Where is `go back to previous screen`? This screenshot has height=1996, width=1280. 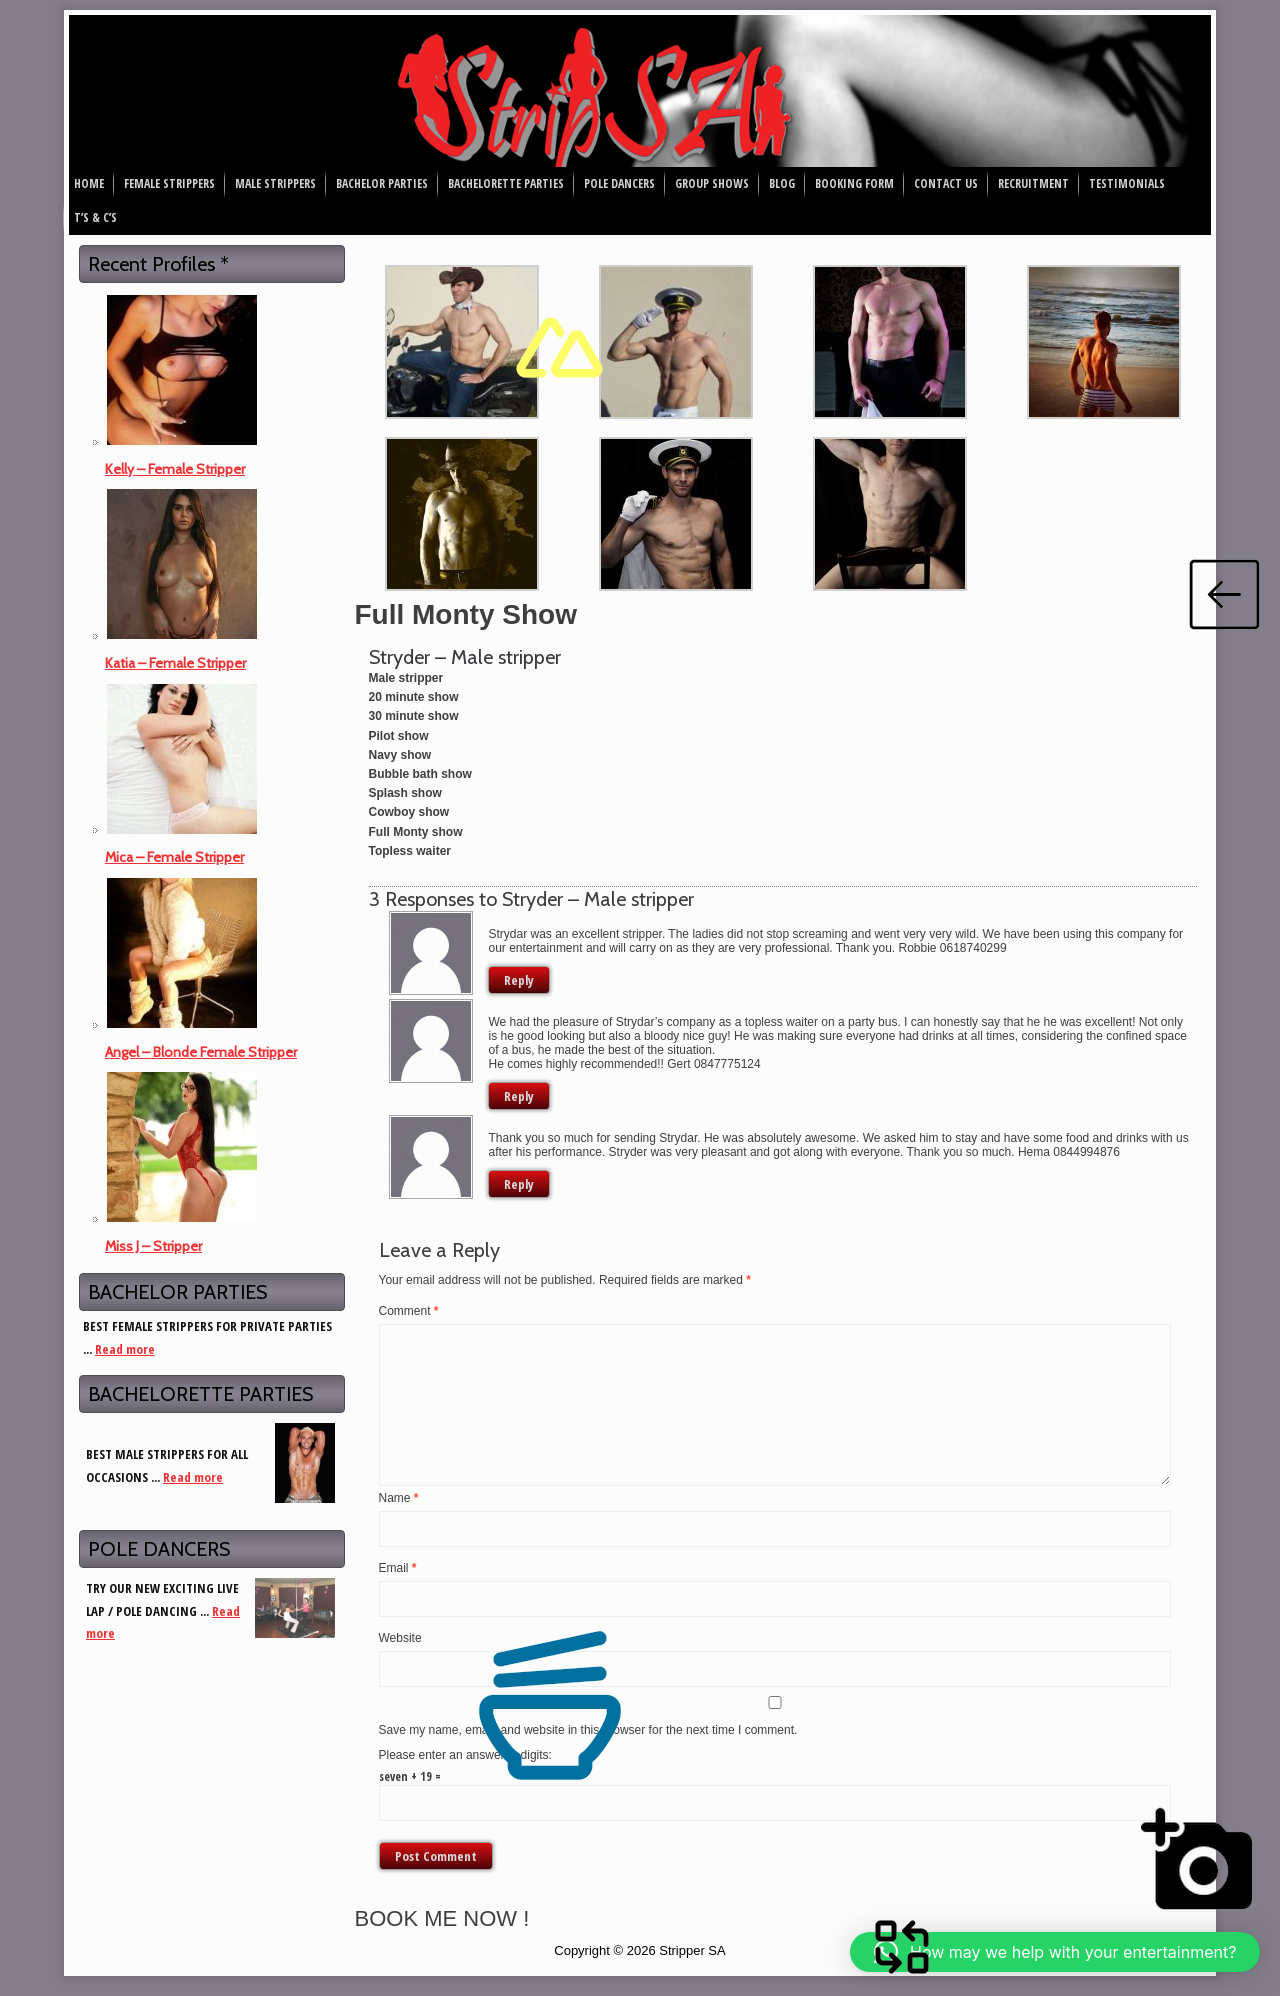
go back to previous screen is located at coordinates (1224, 594).